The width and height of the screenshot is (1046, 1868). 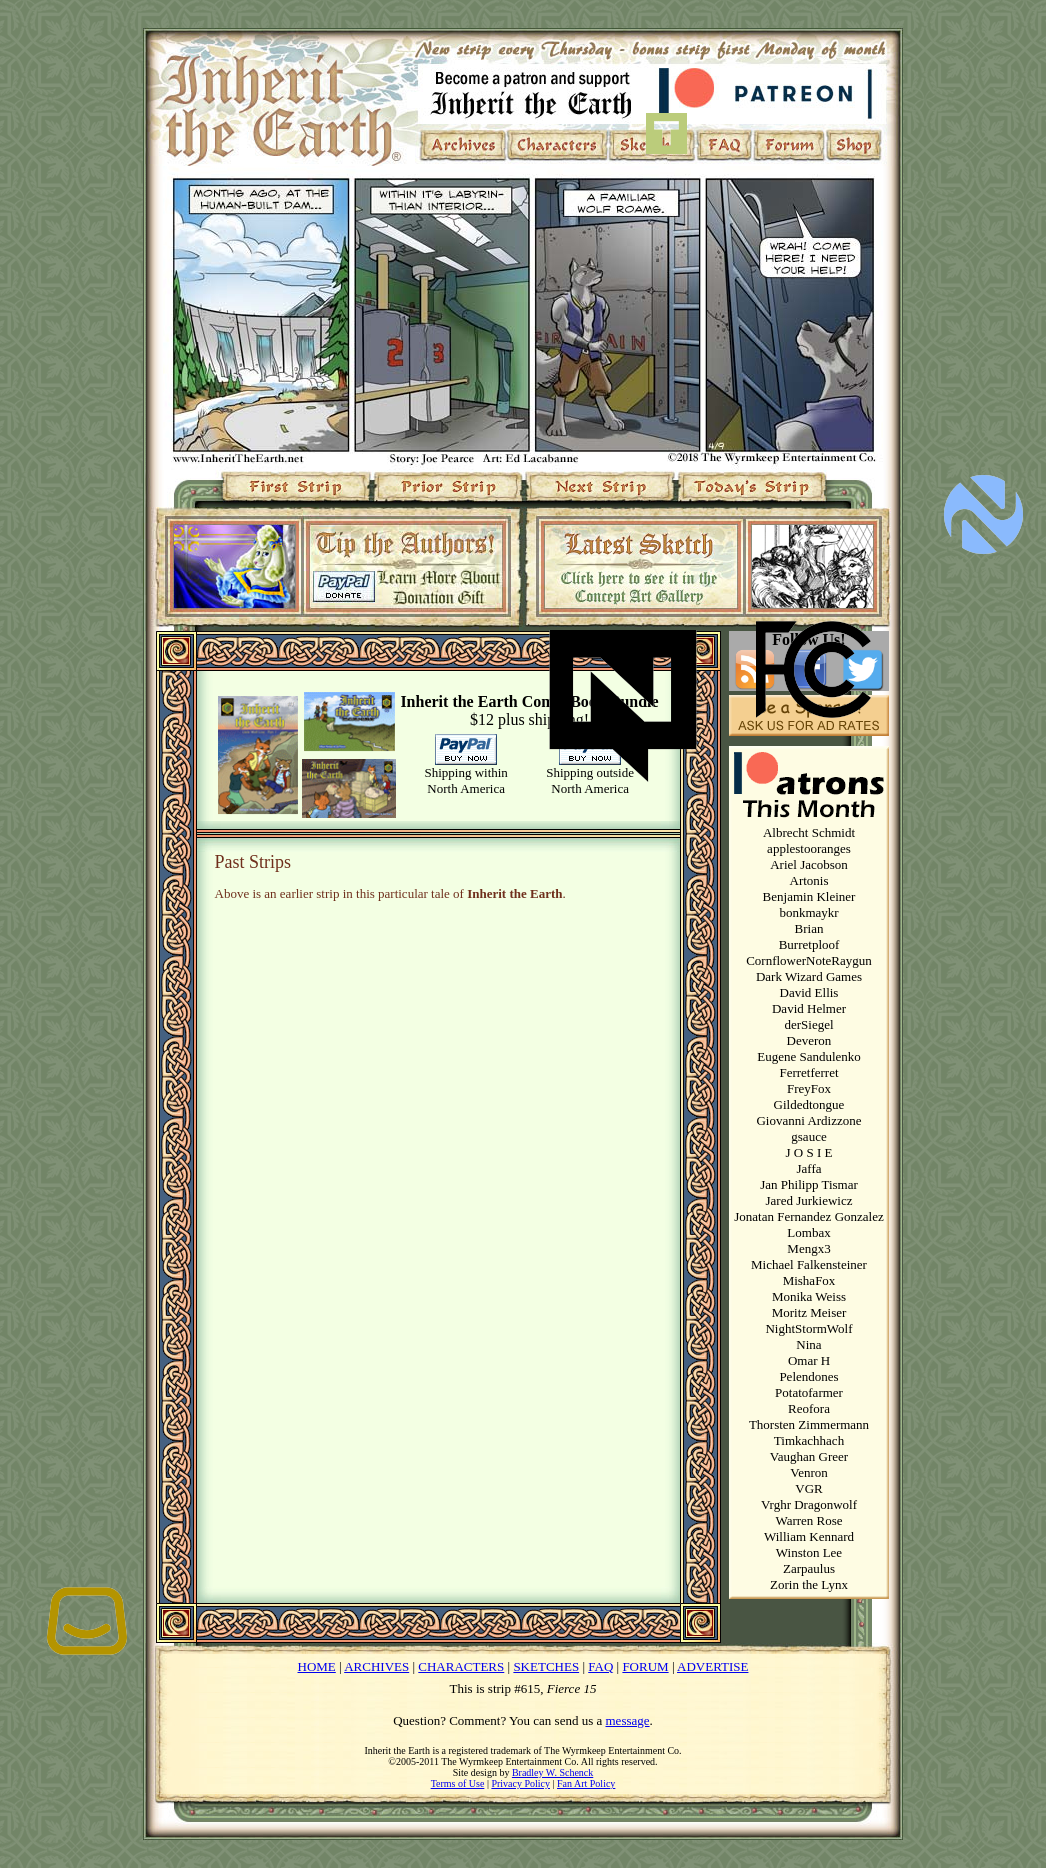 What do you see at coordinates (666, 133) in the screenshot?
I see `open the TV Time app` at bounding box center [666, 133].